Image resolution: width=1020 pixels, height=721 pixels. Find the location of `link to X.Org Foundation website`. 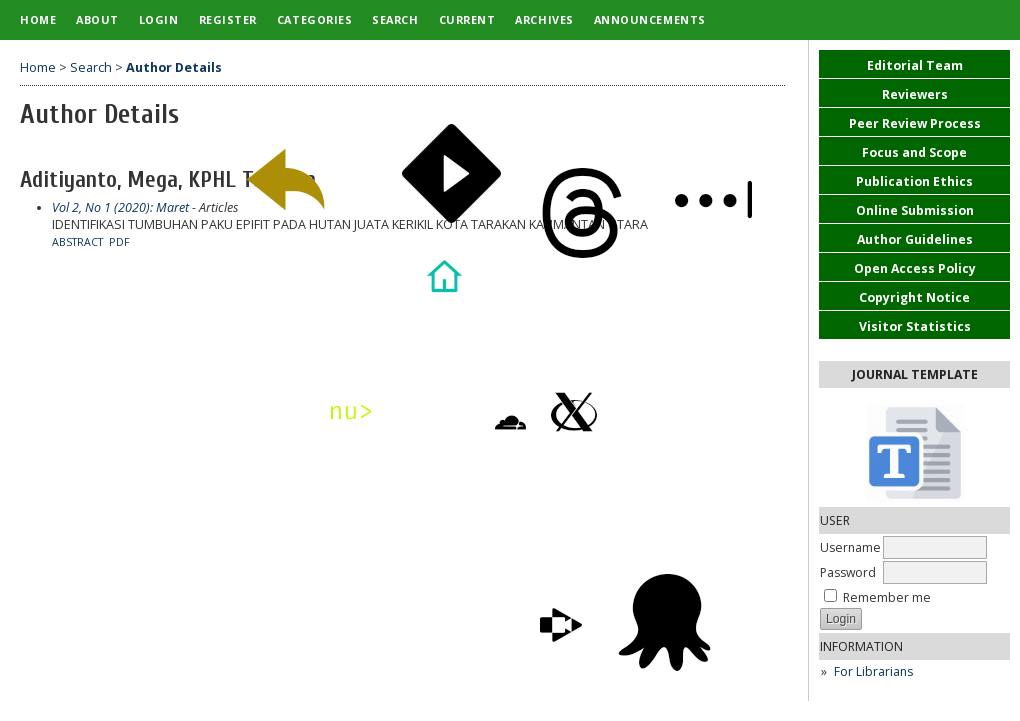

link to X.Org Foundation website is located at coordinates (574, 412).